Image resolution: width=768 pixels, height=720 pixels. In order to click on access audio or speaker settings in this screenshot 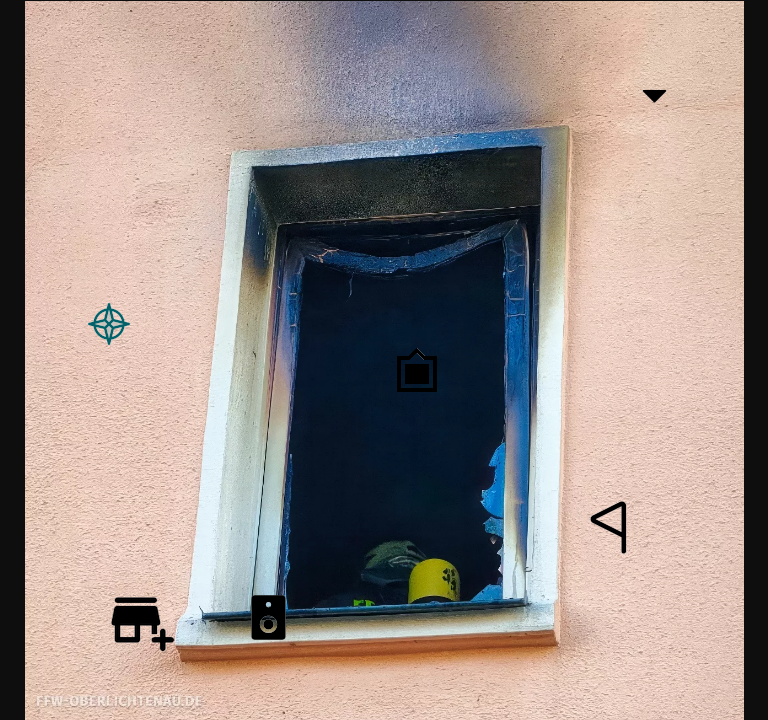, I will do `click(268, 617)`.